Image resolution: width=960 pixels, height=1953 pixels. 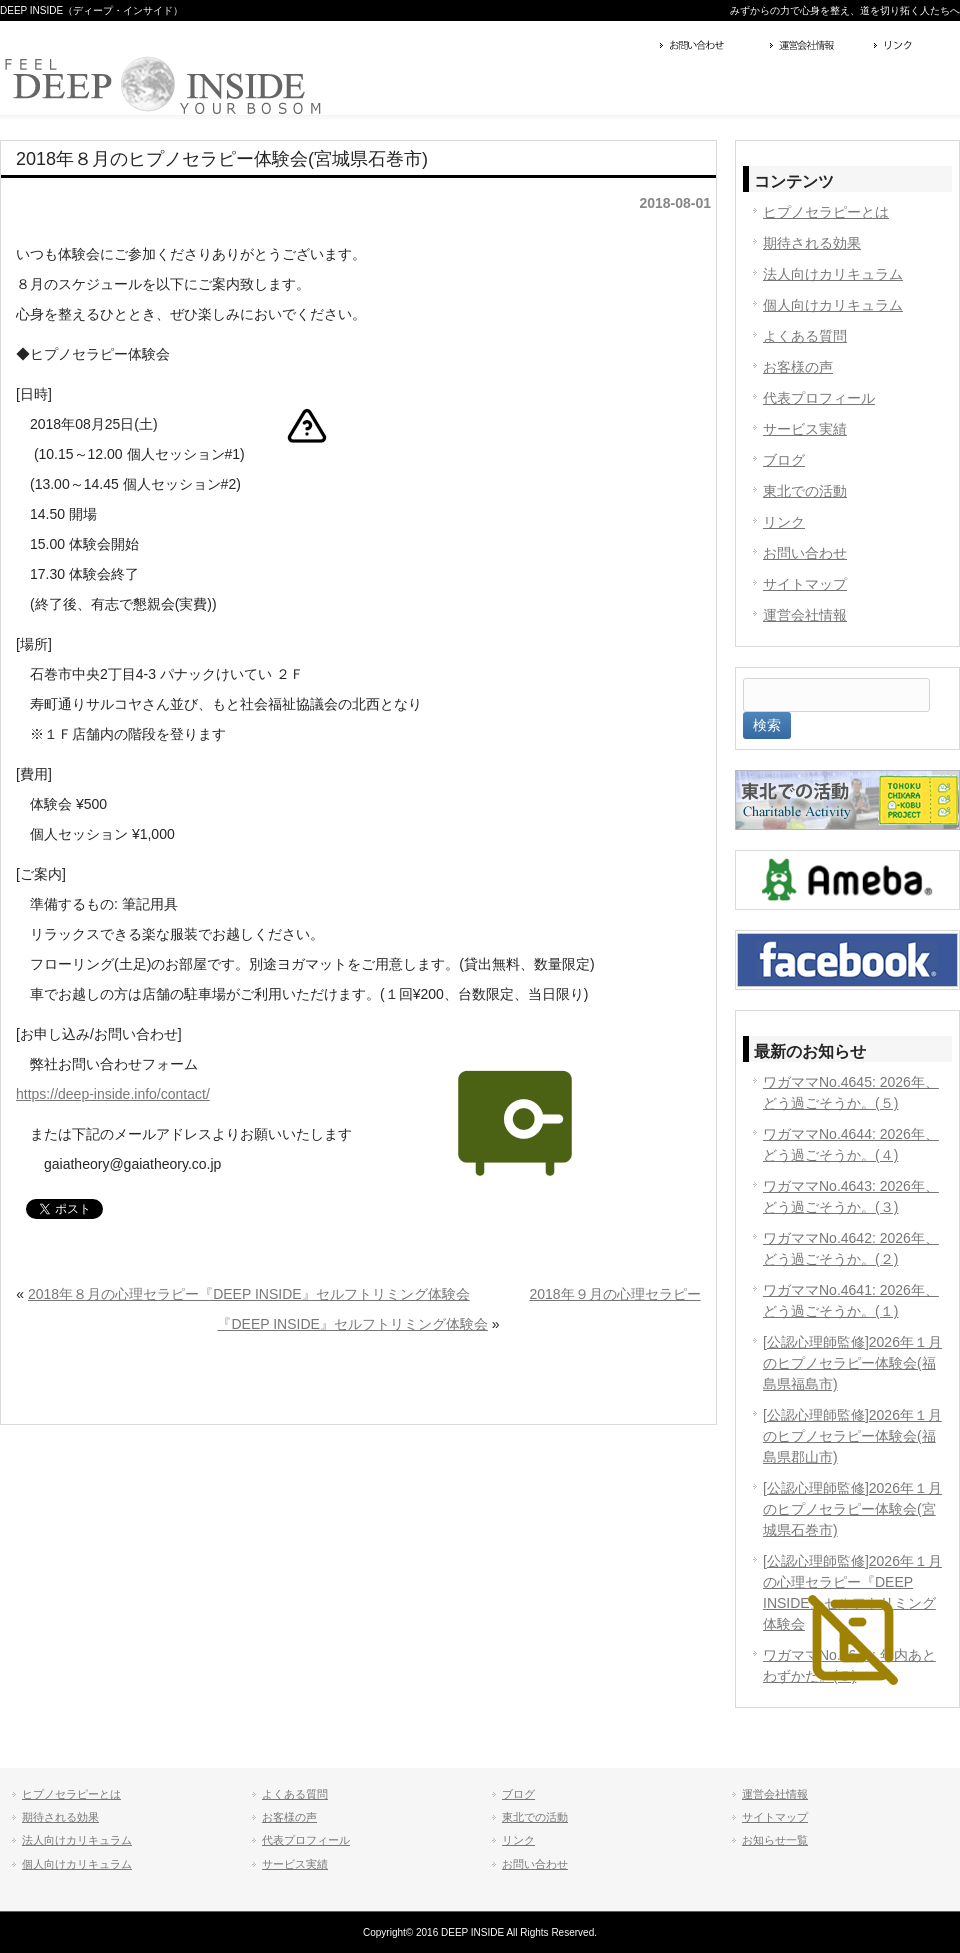 I want to click on explicit content filter is enabled, so click(x=853, y=1640).